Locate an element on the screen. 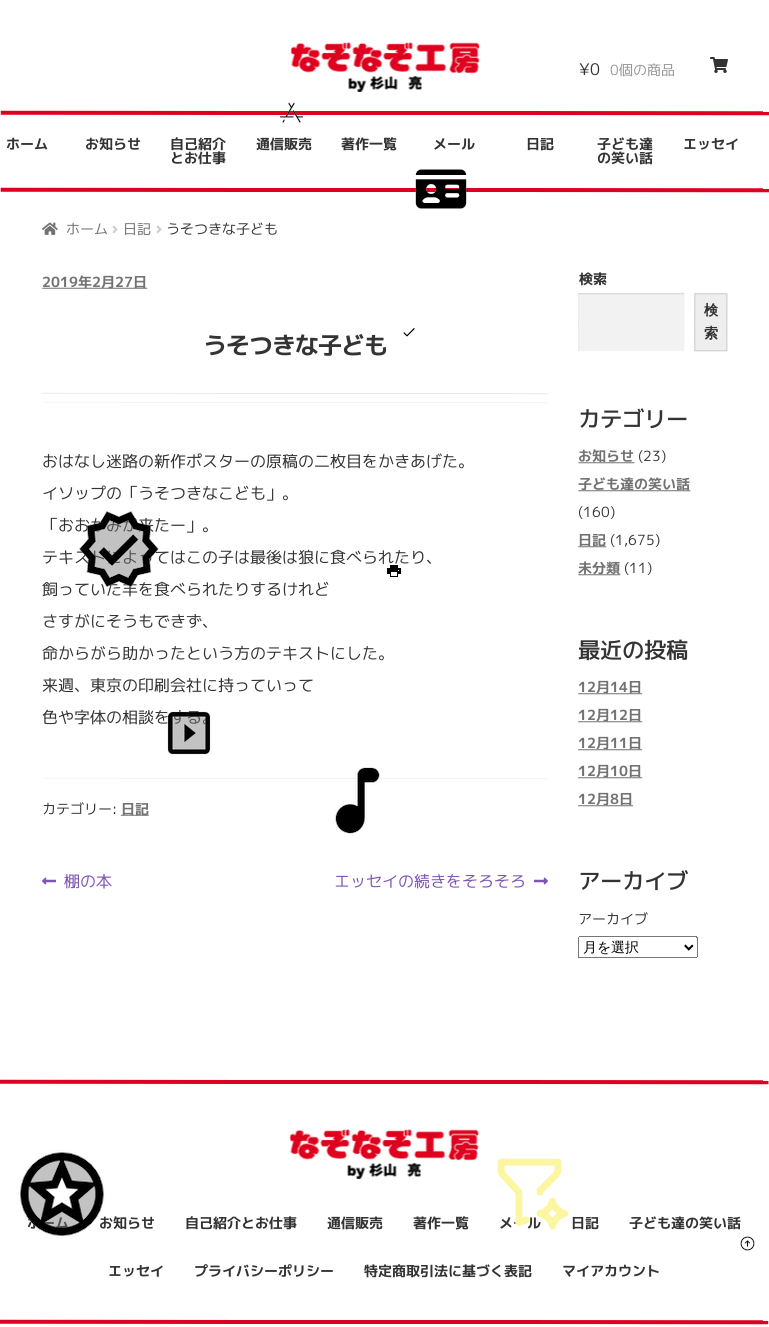 The height and width of the screenshot is (1327, 769). confirm or submit an action is located at coordinates (409, 332).